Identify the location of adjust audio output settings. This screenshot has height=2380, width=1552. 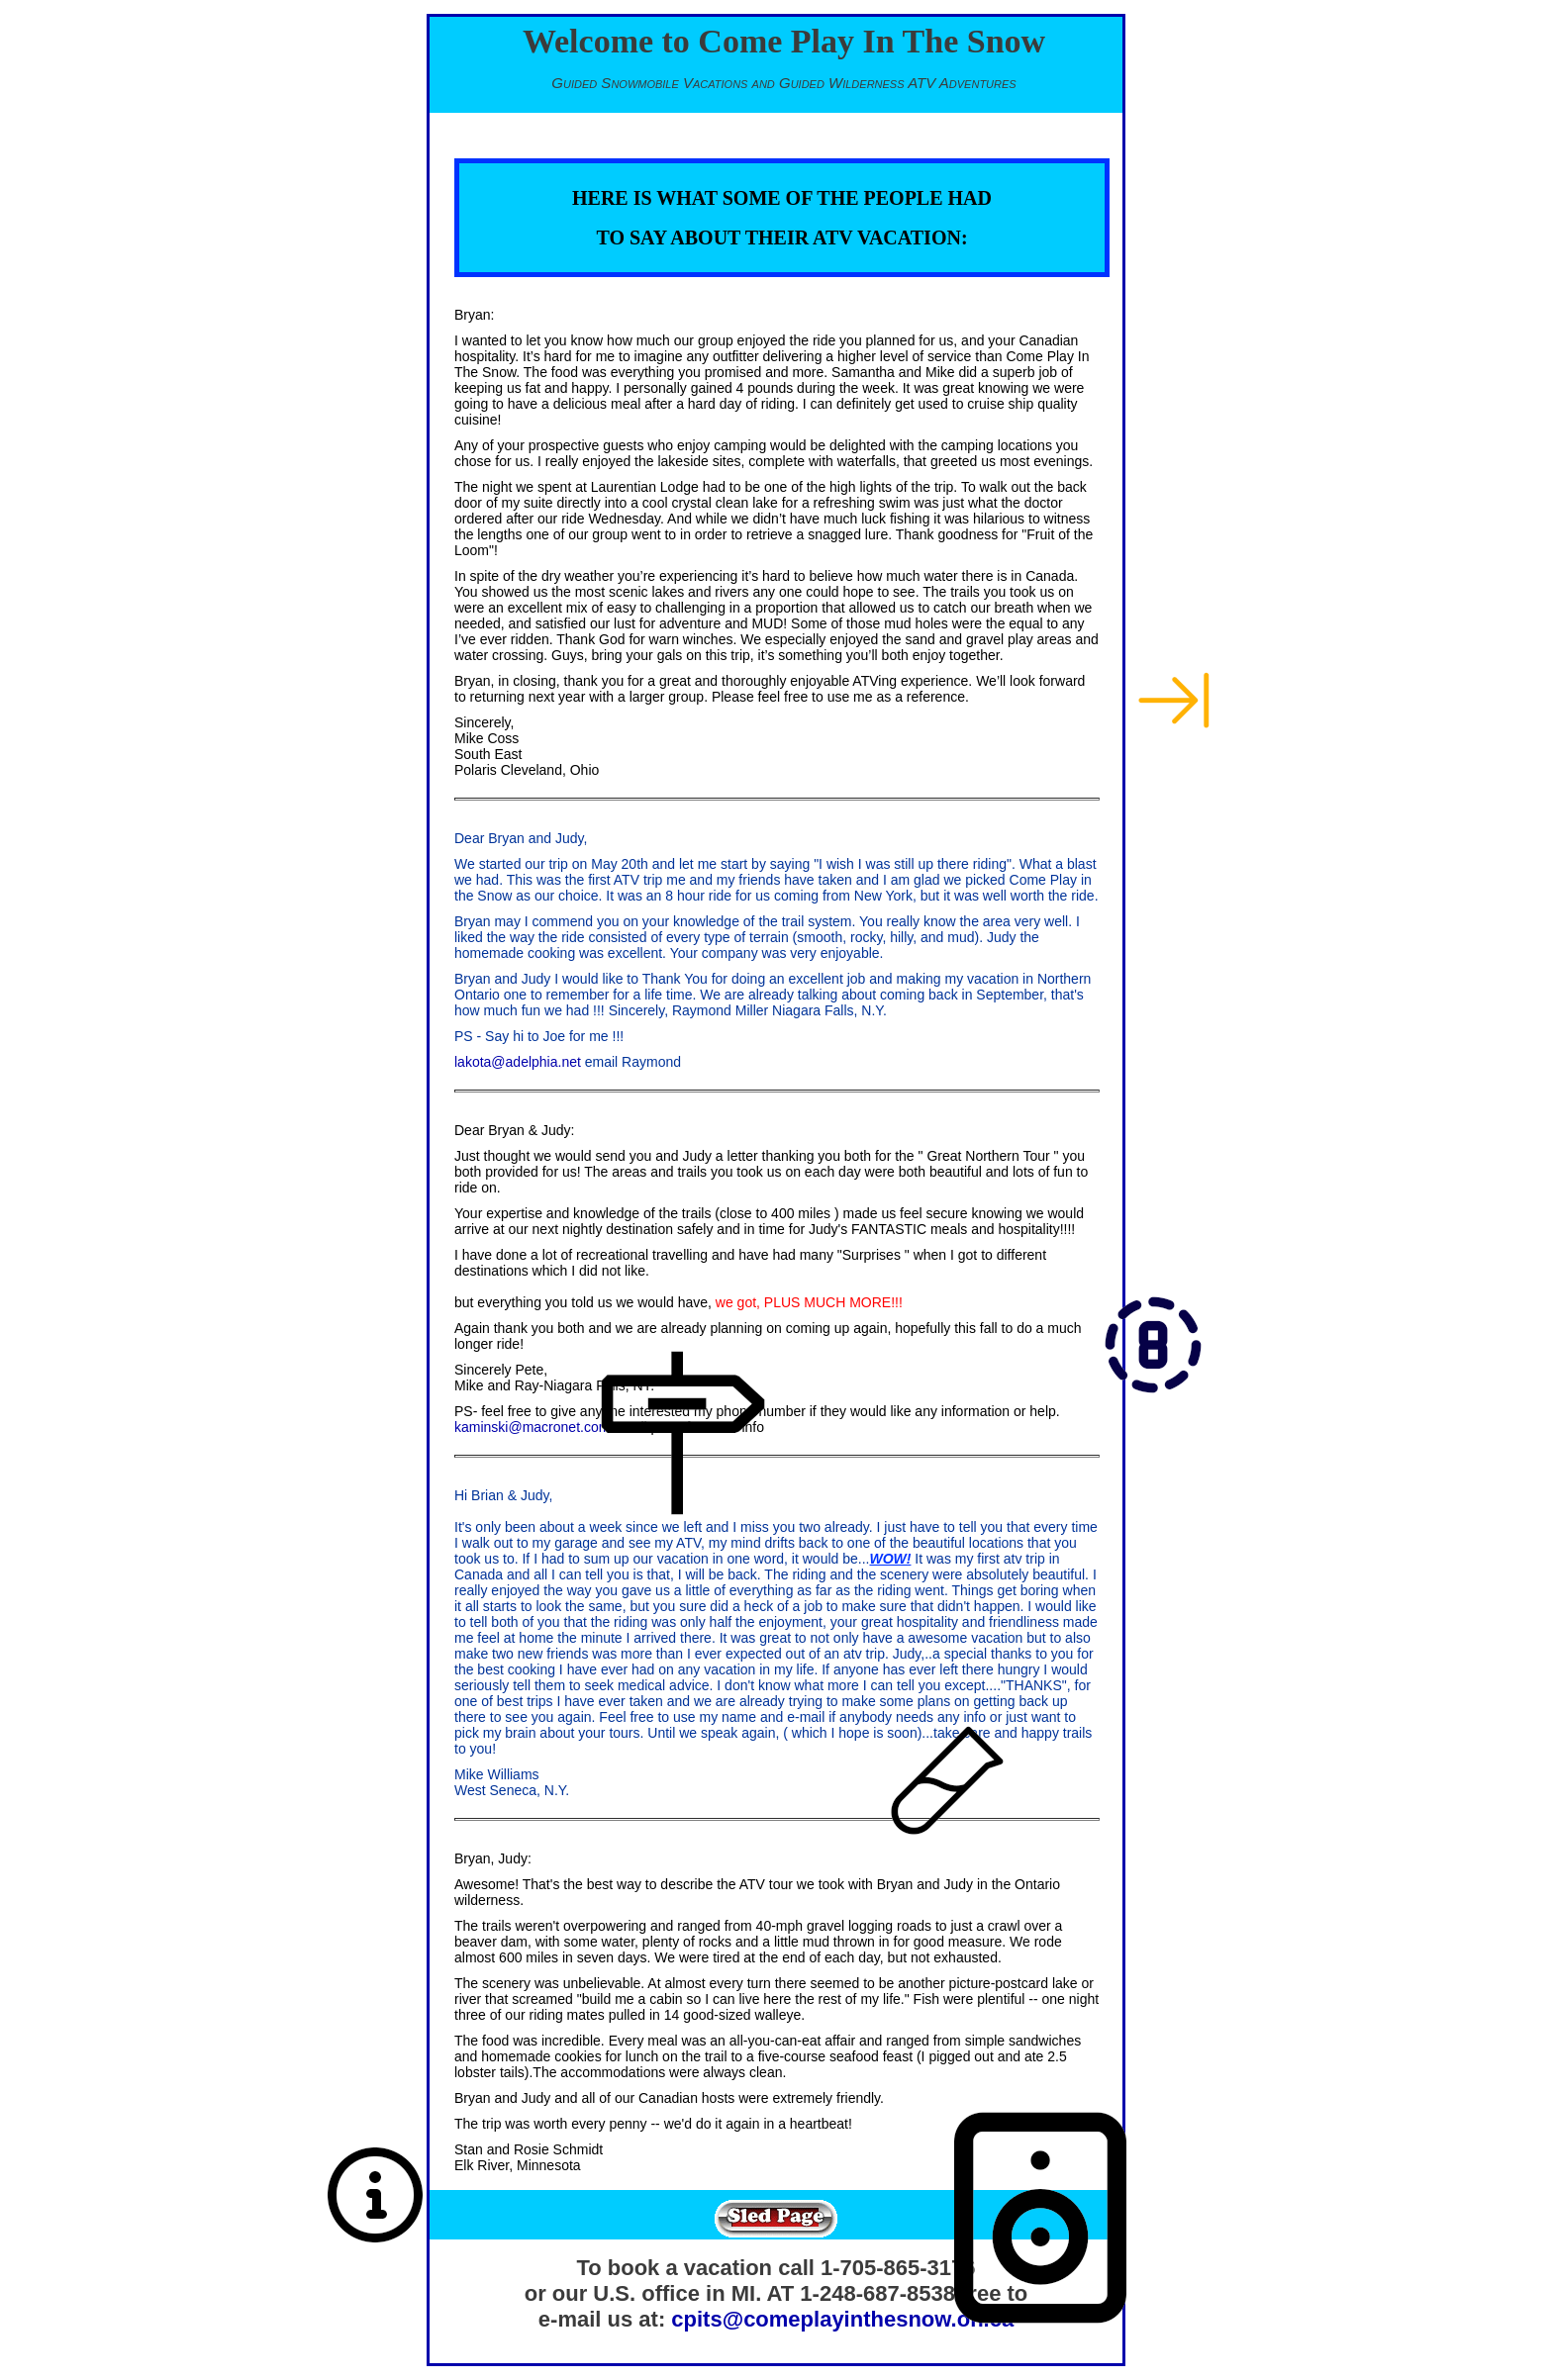
(1040, 2218).